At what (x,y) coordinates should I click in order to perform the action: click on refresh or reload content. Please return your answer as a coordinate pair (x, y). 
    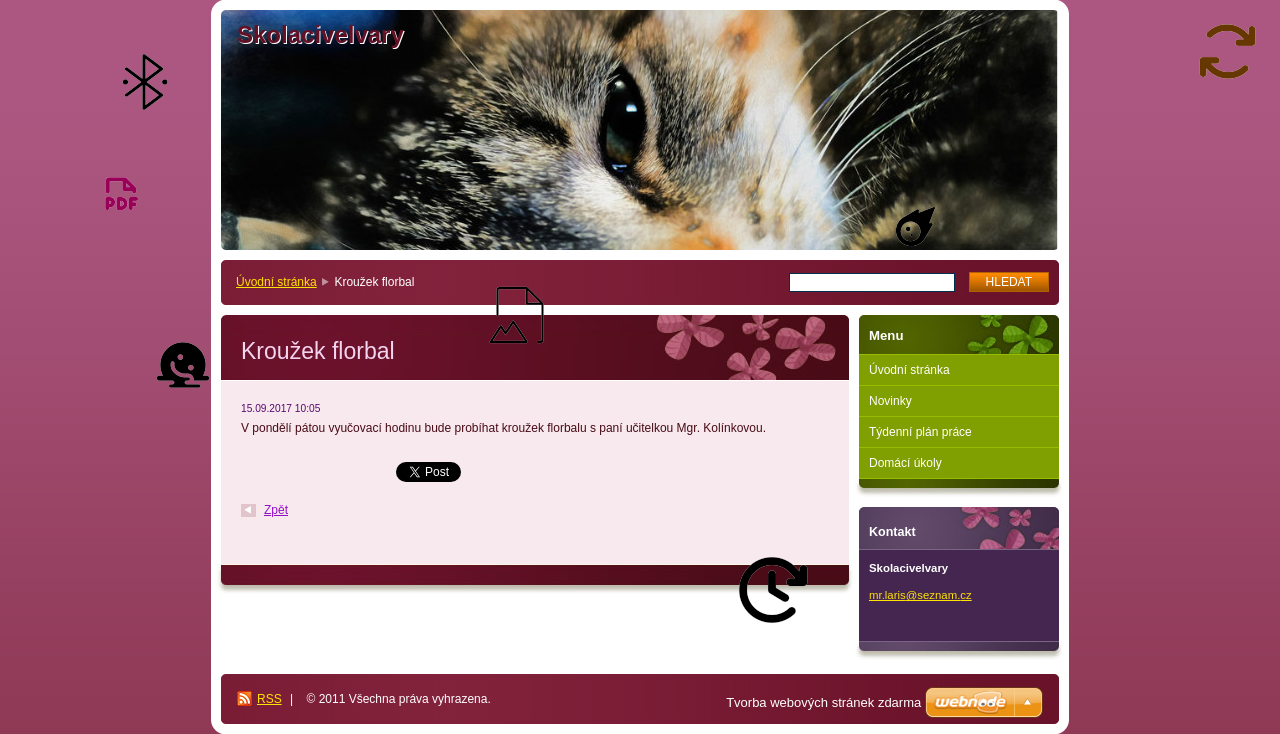
    Looking at the image, I should click on (1227, 51).